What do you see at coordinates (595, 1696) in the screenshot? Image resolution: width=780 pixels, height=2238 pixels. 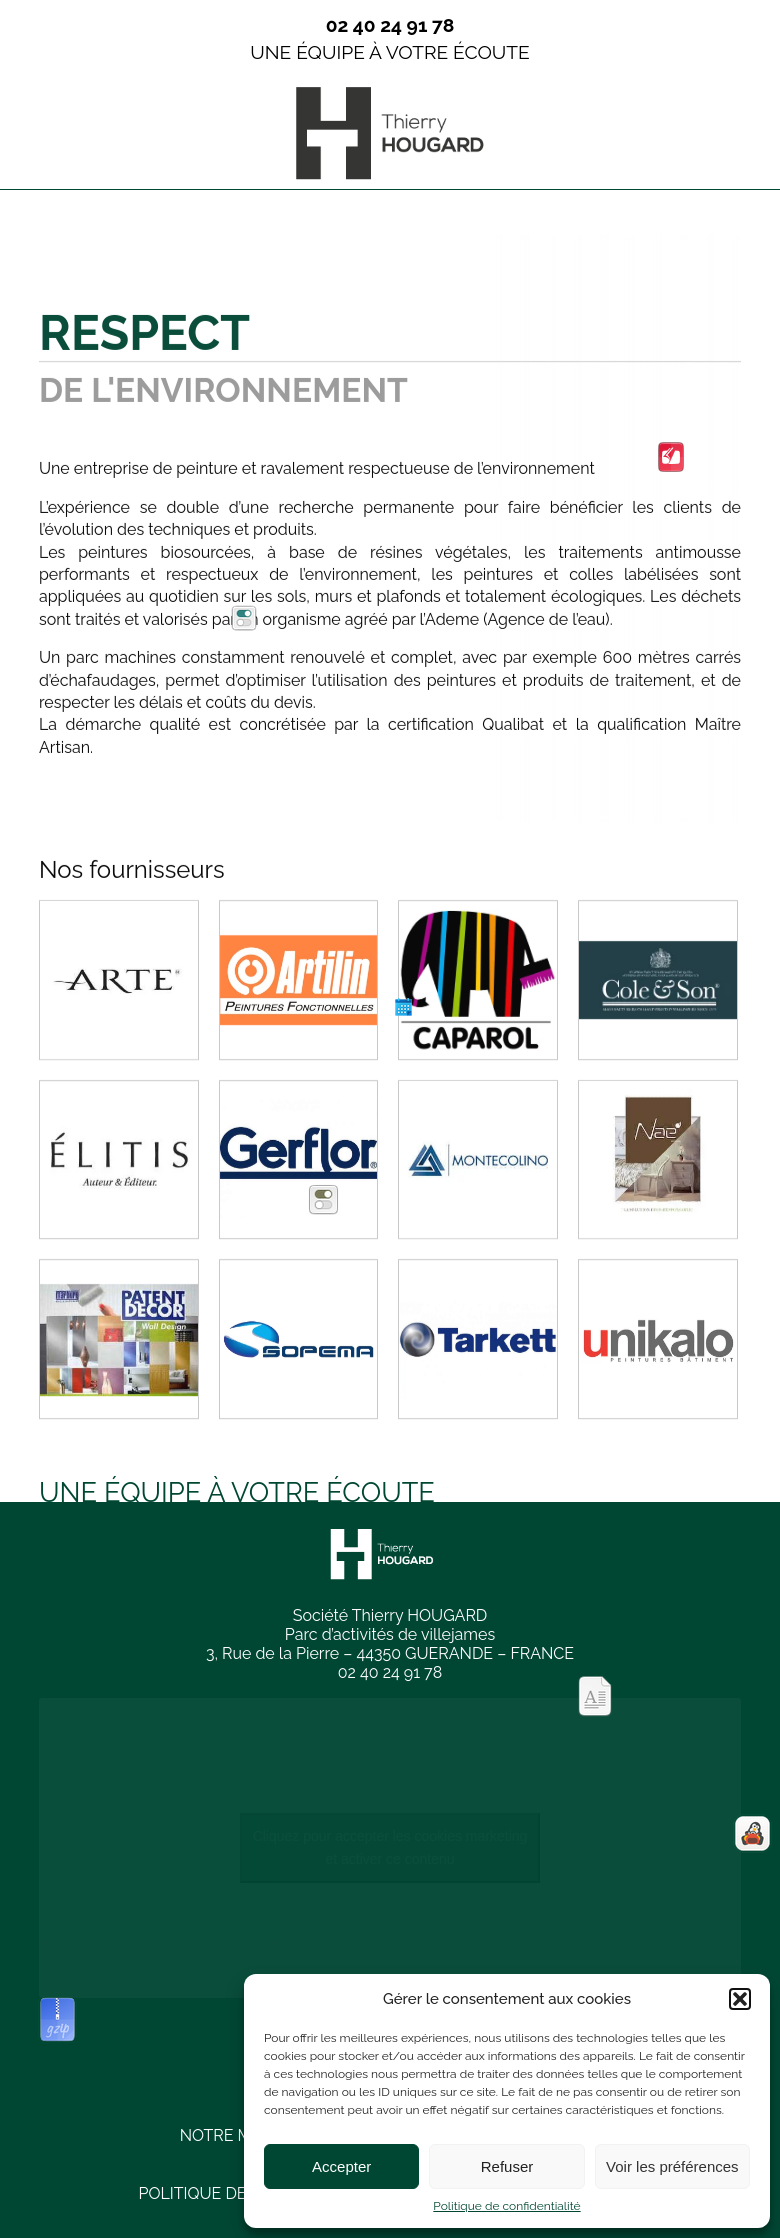 I see `open a rich text document` at bounding box center [595, 1696].